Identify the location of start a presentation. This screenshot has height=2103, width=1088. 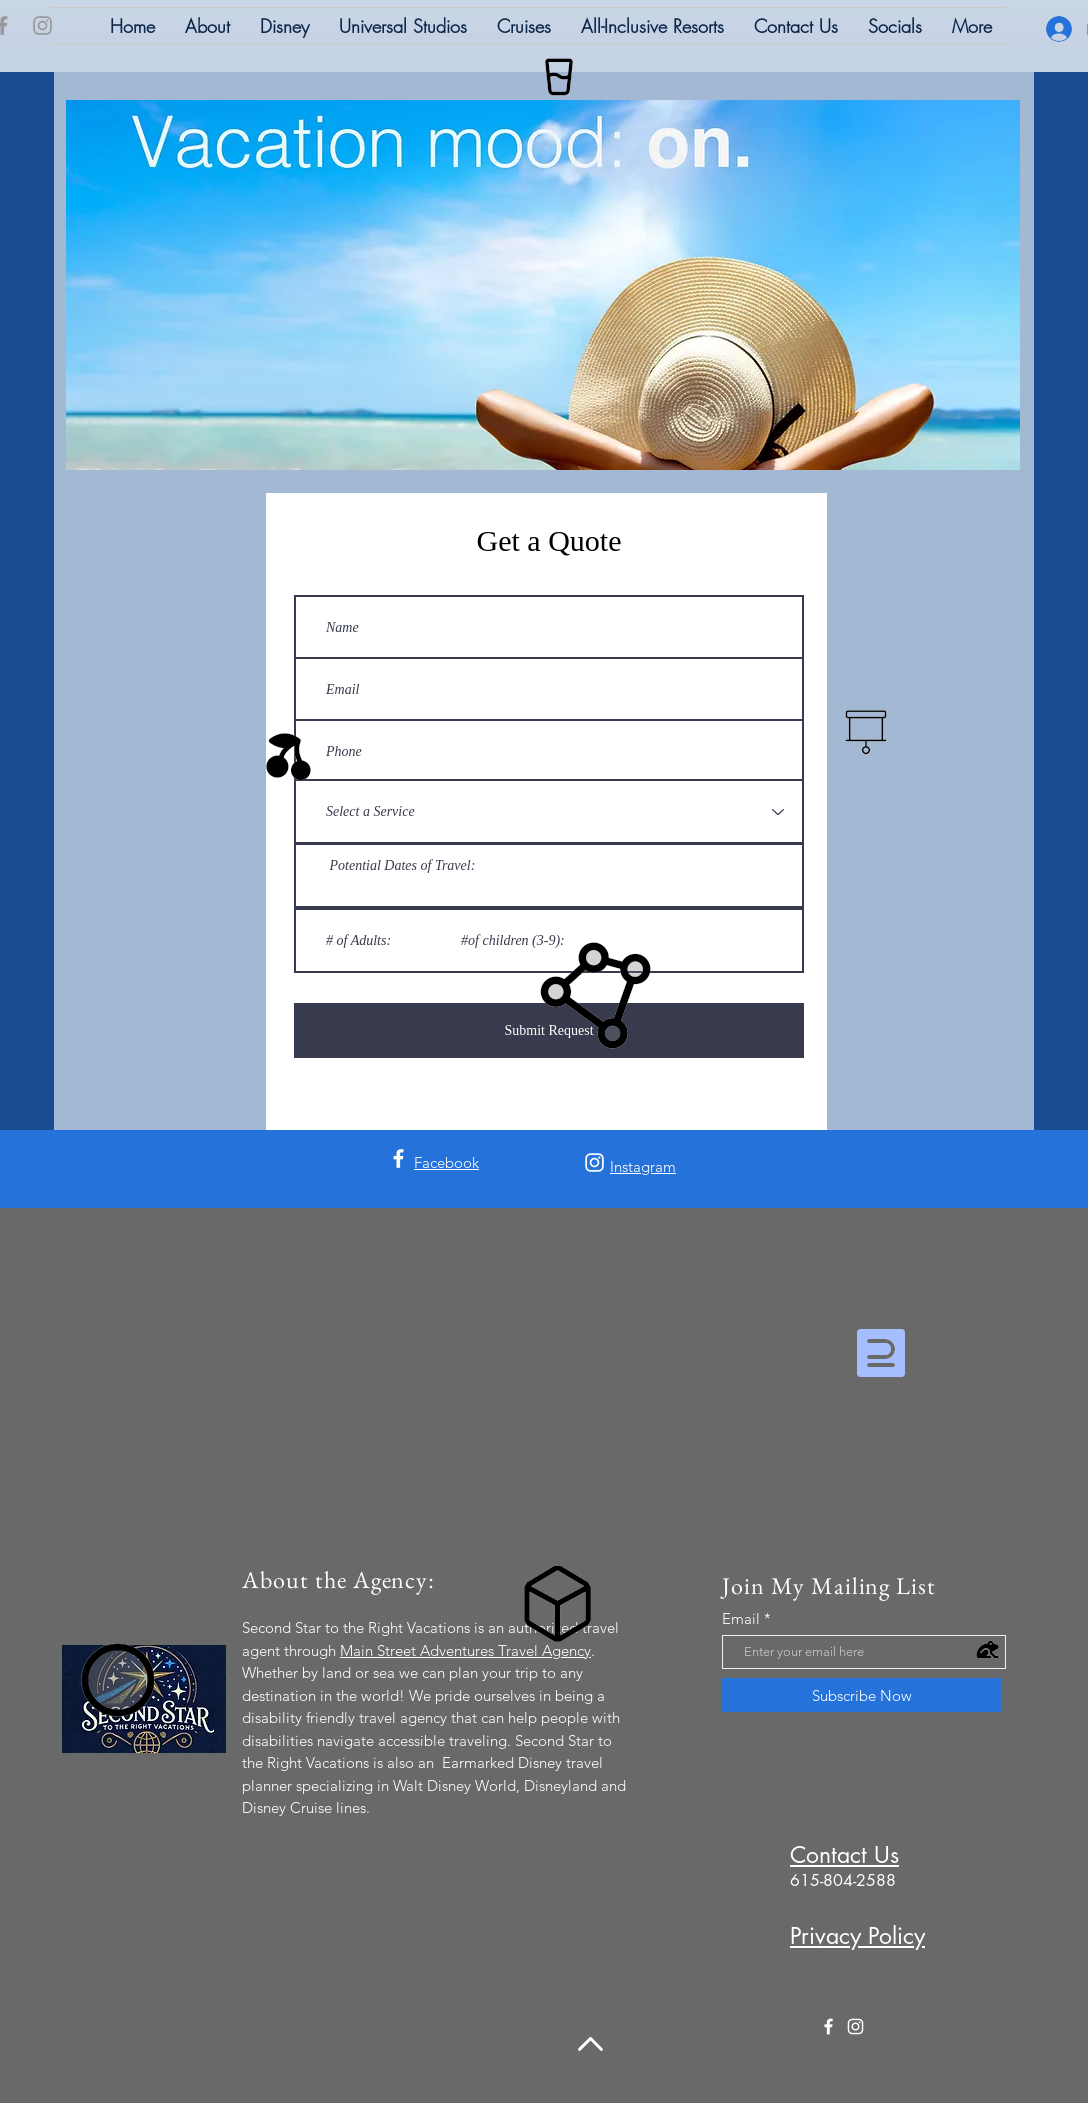
(866, 729).